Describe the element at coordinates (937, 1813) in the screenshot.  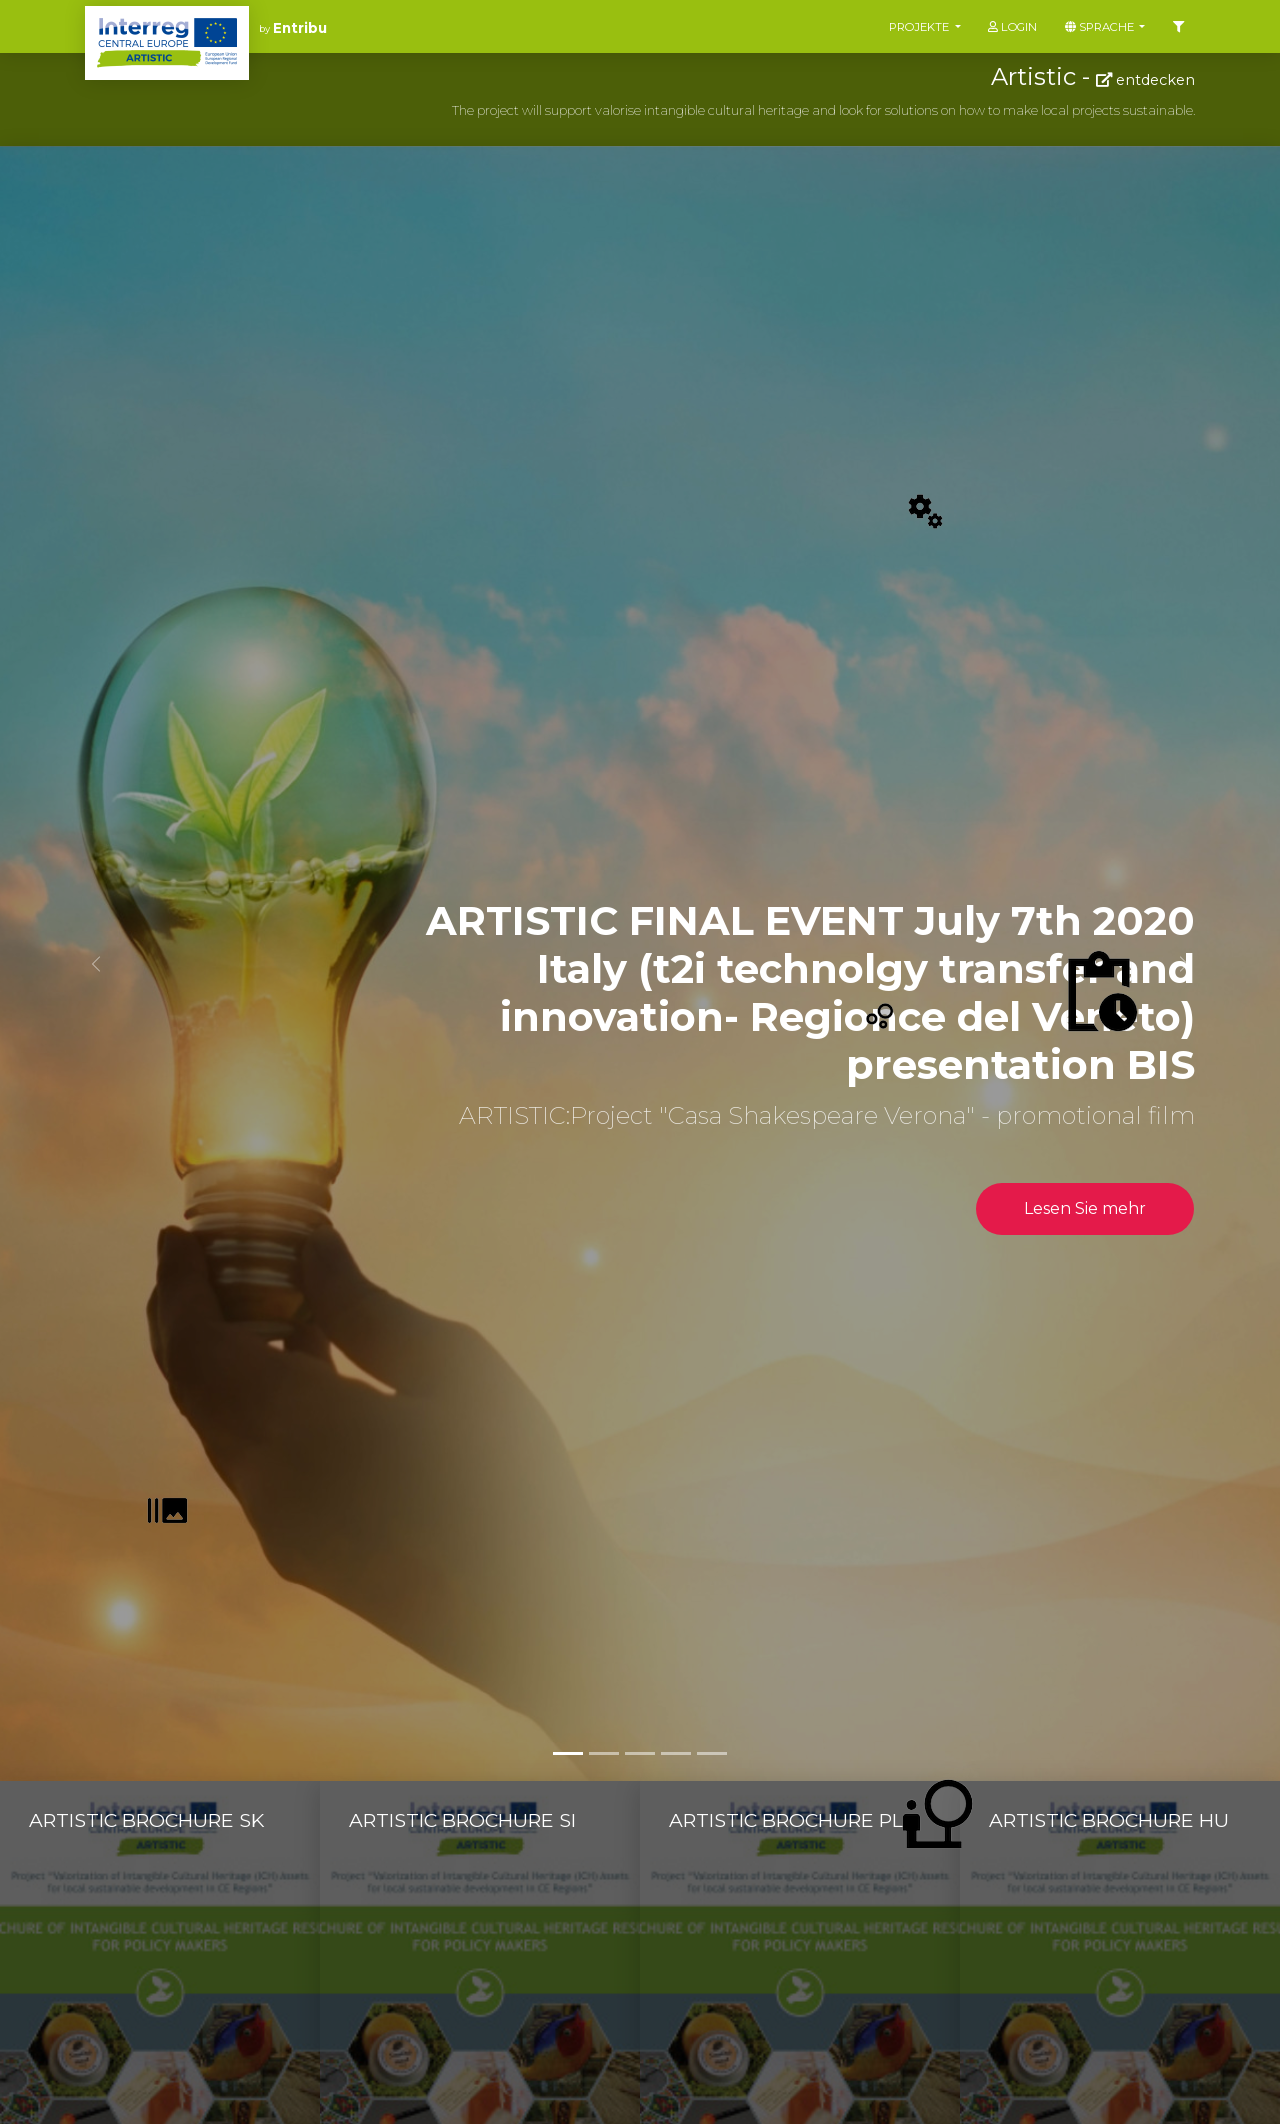
I see `explore nature or outdoor activities` at that location.